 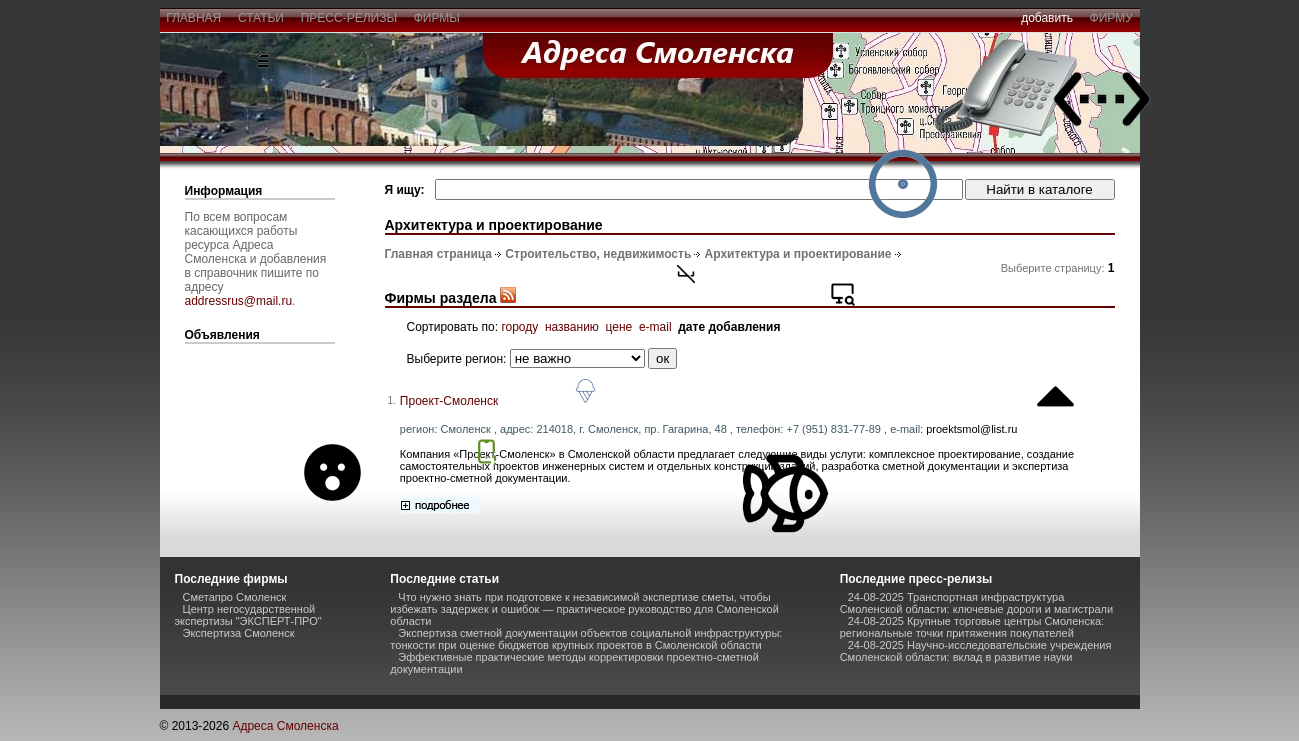 What do you see at coordinates (785, 493) in the screenshot?
I see `access aquarium or fish-related features` at bounding box center [785, 493].